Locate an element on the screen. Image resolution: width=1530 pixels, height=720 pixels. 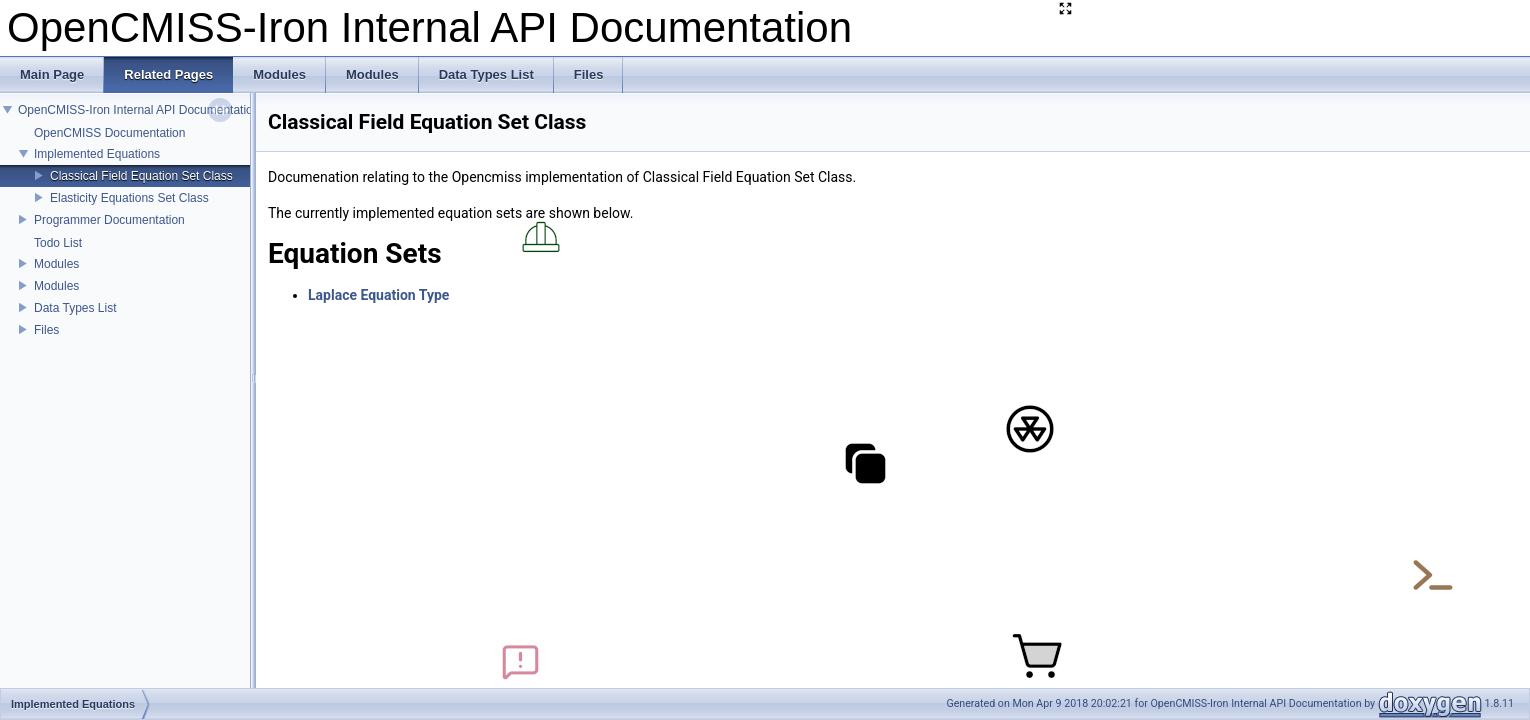
open the command line terminal is located at coordinates (1433, 575).